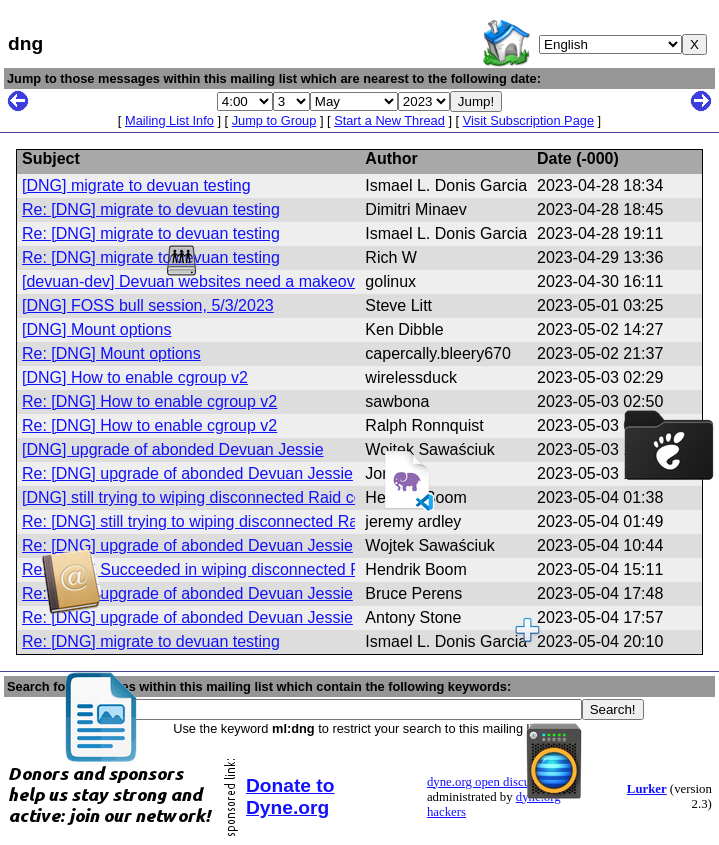  Describe the element at coordinates (407, 481) in the screenshot. I see `open a PHP file in Visual Studio Code` at that location.